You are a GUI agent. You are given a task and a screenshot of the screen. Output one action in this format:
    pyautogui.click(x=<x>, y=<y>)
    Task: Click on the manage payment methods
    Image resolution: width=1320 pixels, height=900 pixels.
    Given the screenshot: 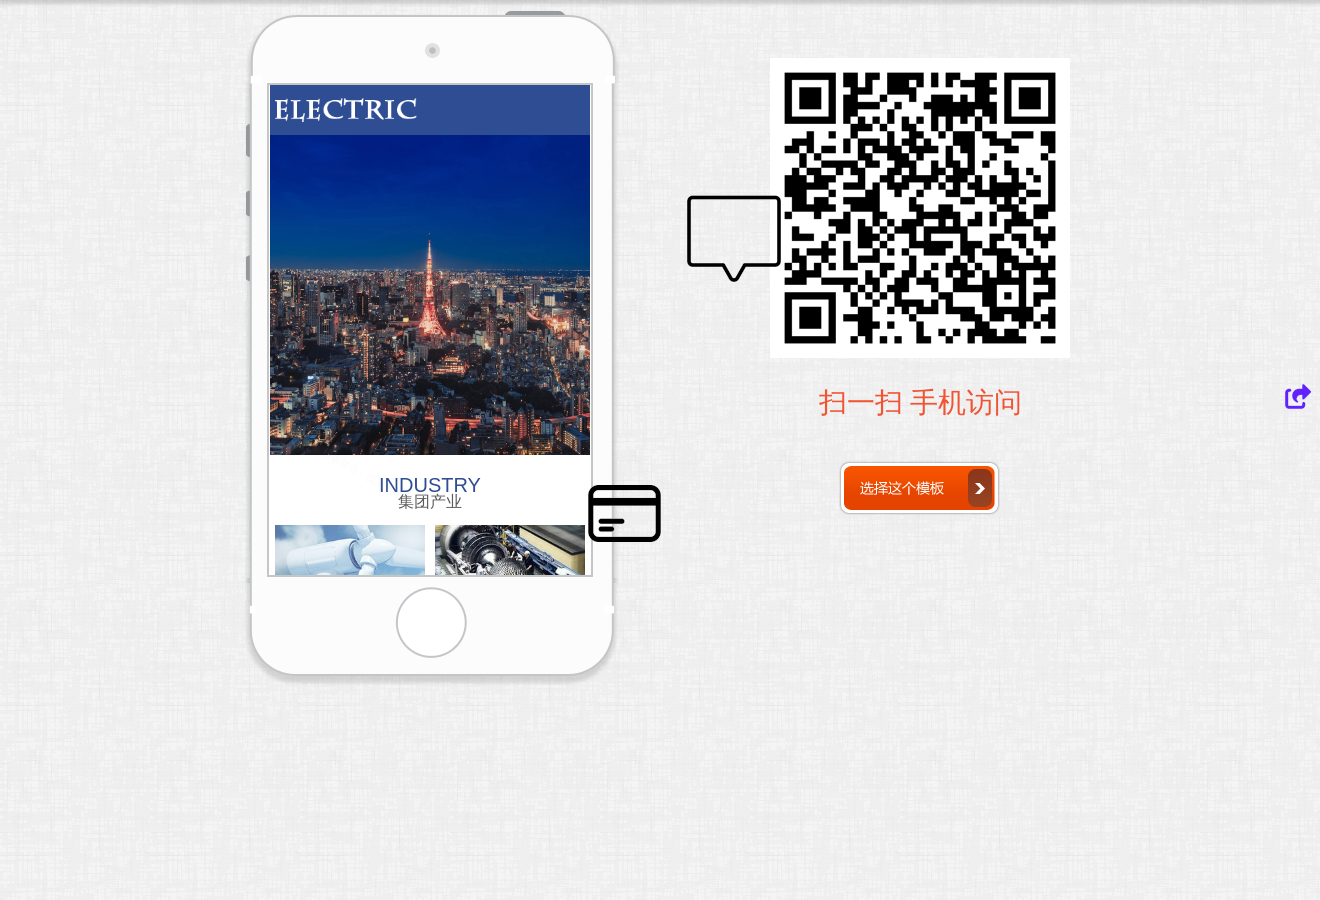 What is the action you would take?
    pyautogui.click(x=624, y=513)
    